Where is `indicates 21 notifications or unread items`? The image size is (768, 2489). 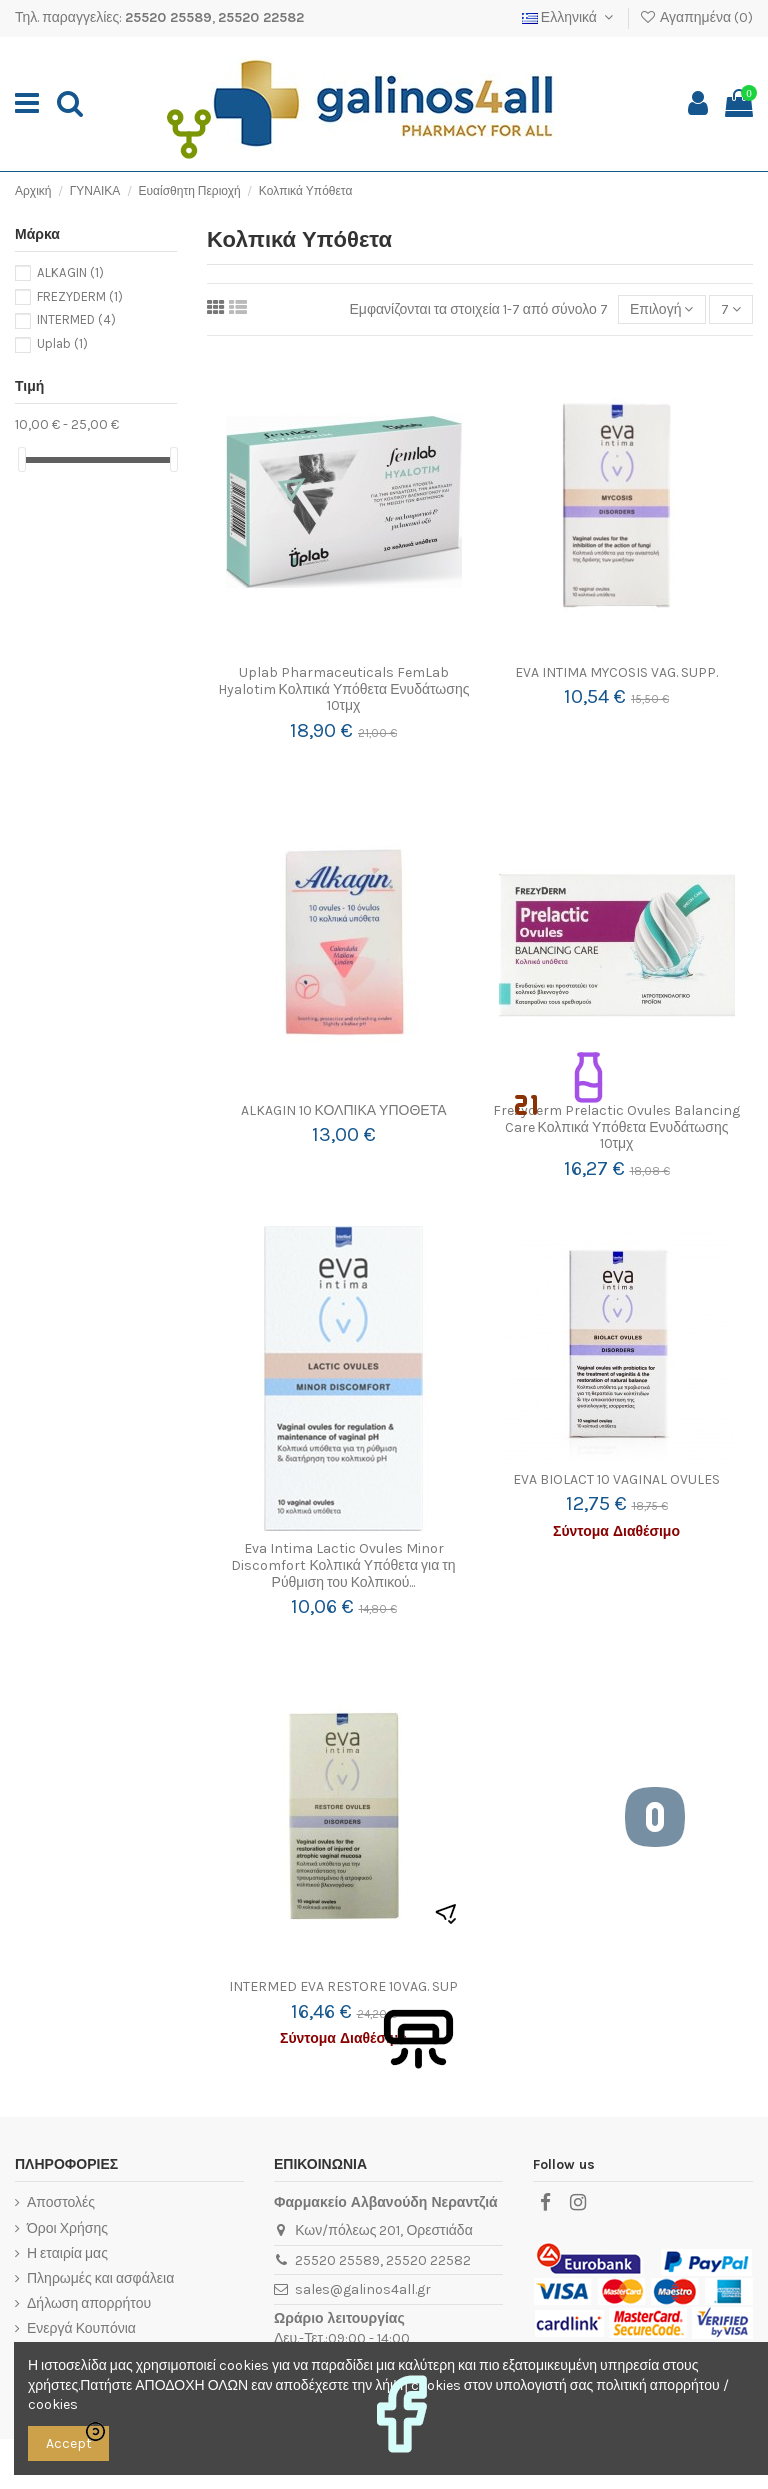 indicates 21 notifications or unread items is located at coordinates (527, 1105).